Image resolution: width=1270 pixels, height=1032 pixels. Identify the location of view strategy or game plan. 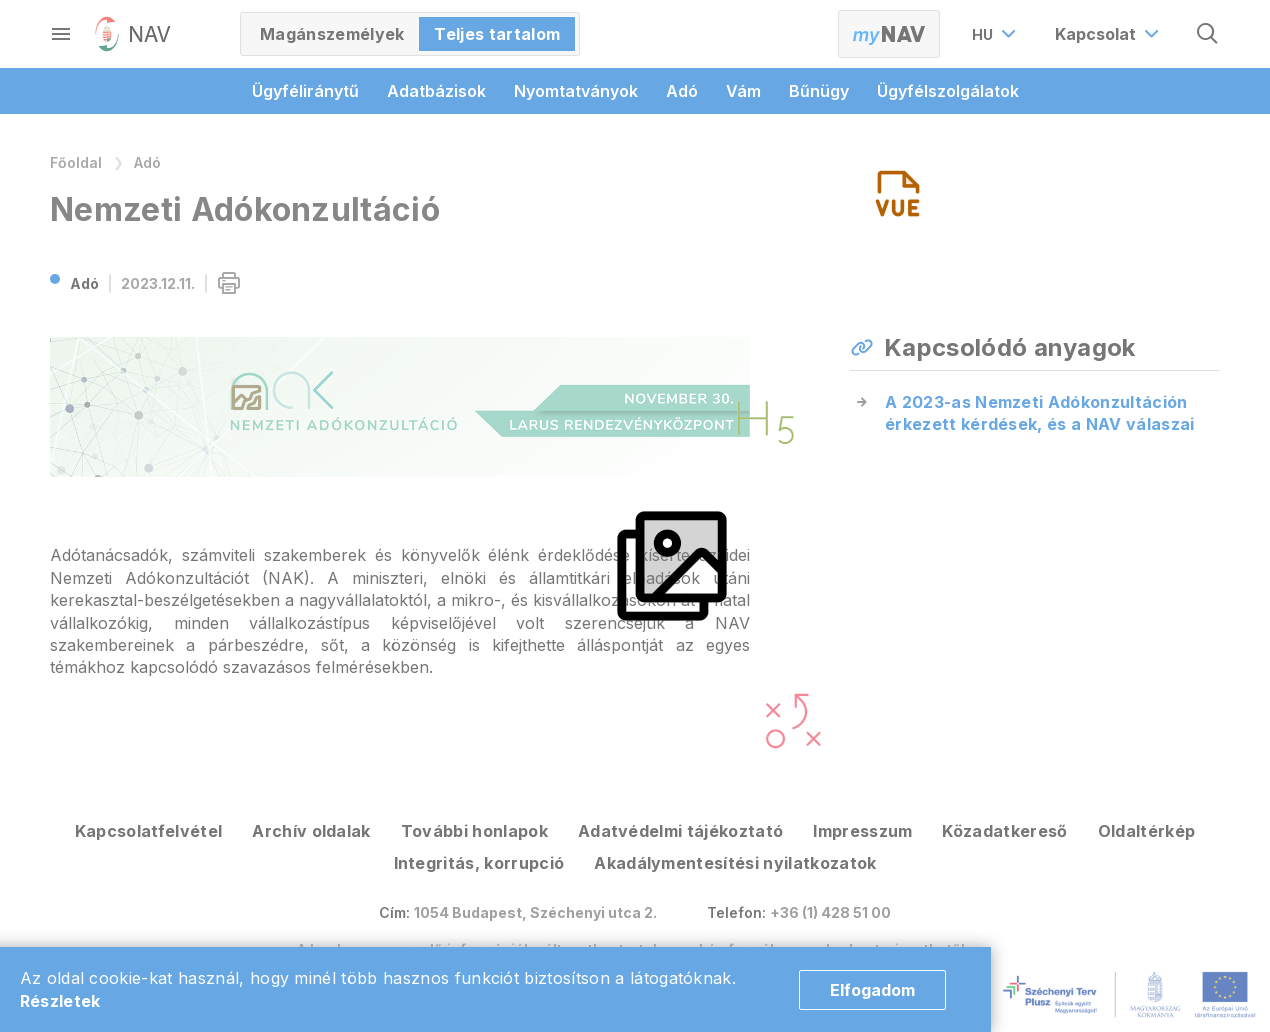
(791, 721).